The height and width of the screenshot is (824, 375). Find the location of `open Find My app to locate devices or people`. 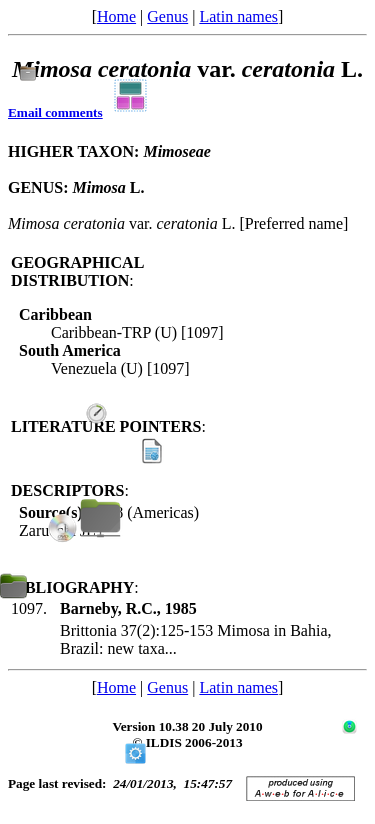

open Find My app to locate devices or people is located at coordinates (349, 726).